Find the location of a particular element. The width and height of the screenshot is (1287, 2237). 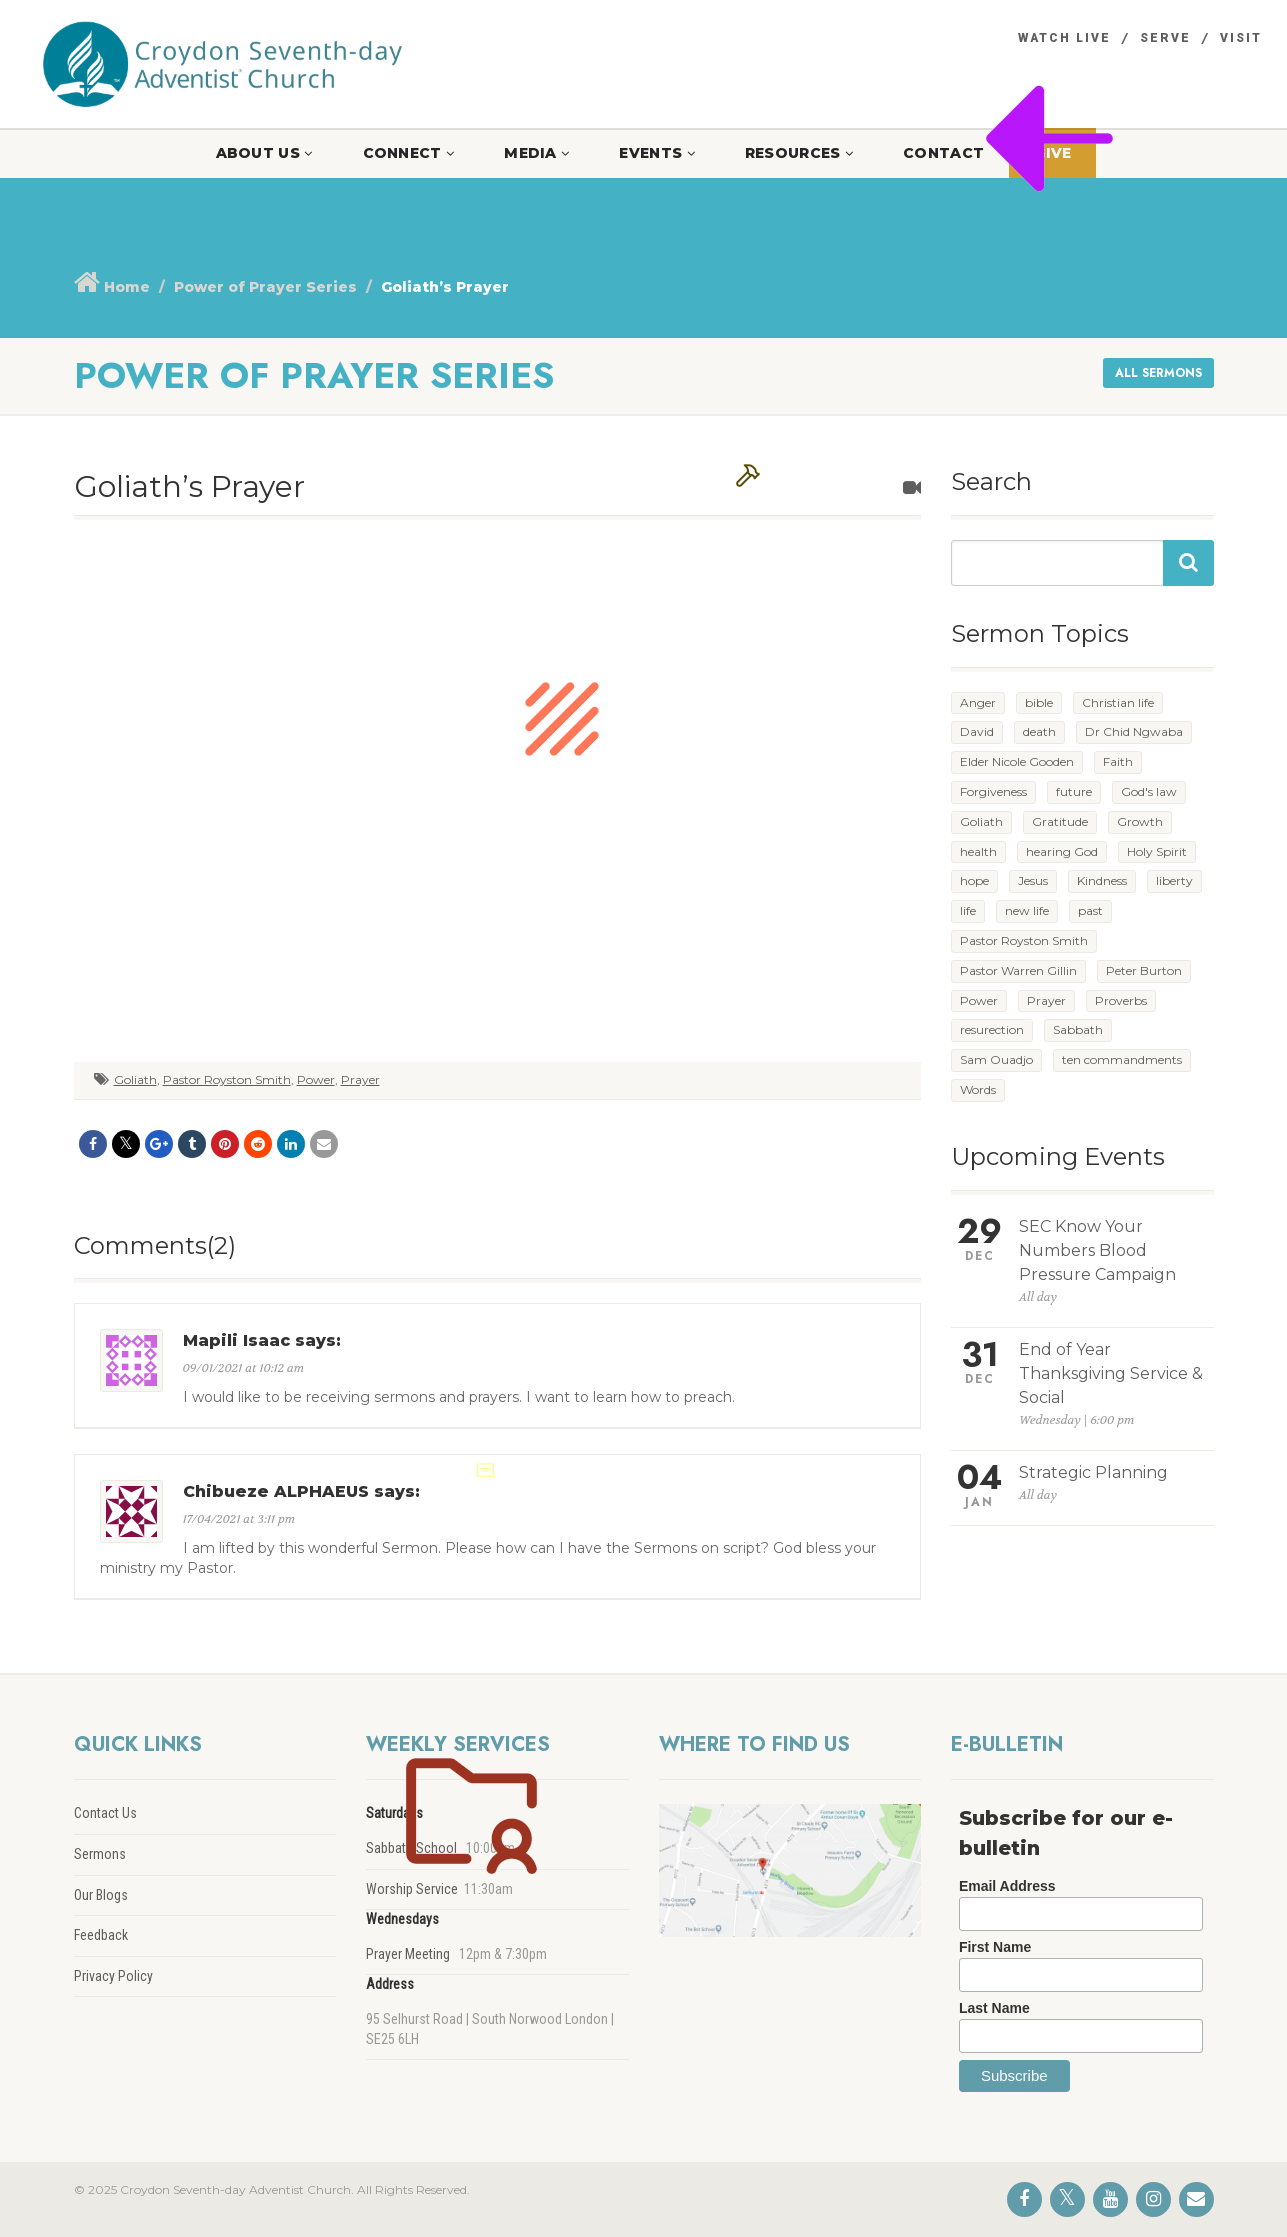

change background style or pattern is located at coordinates (562, 719).